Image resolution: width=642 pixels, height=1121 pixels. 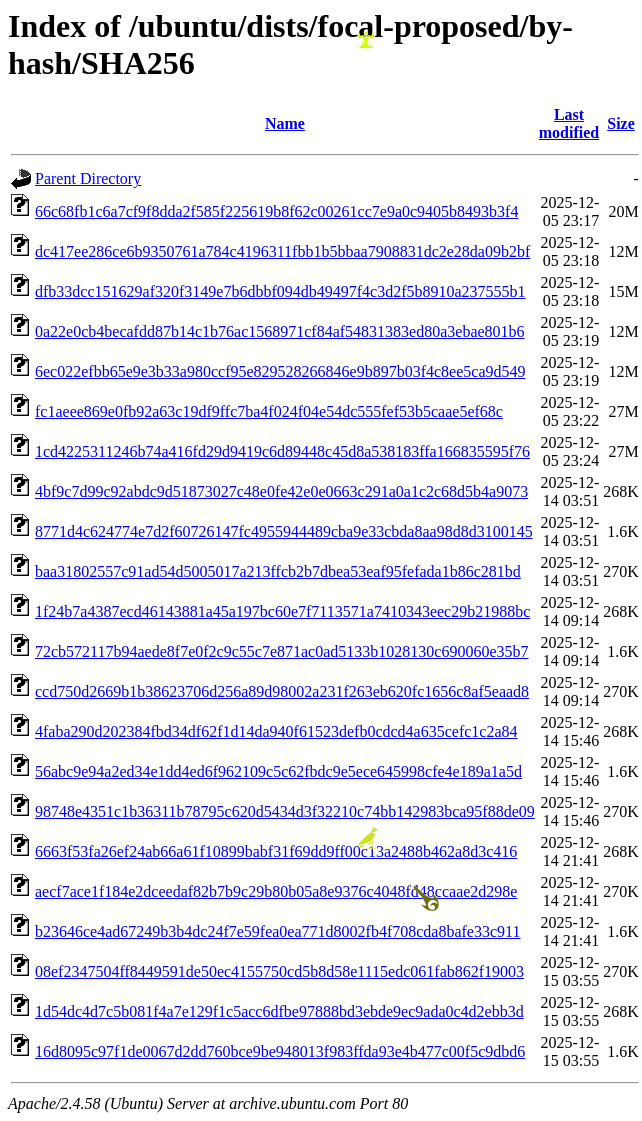 What do you see at coordinates (368, 838) in the screenshot?
I see `egyptian-themed game element or character` at bounding box center [368, 838].